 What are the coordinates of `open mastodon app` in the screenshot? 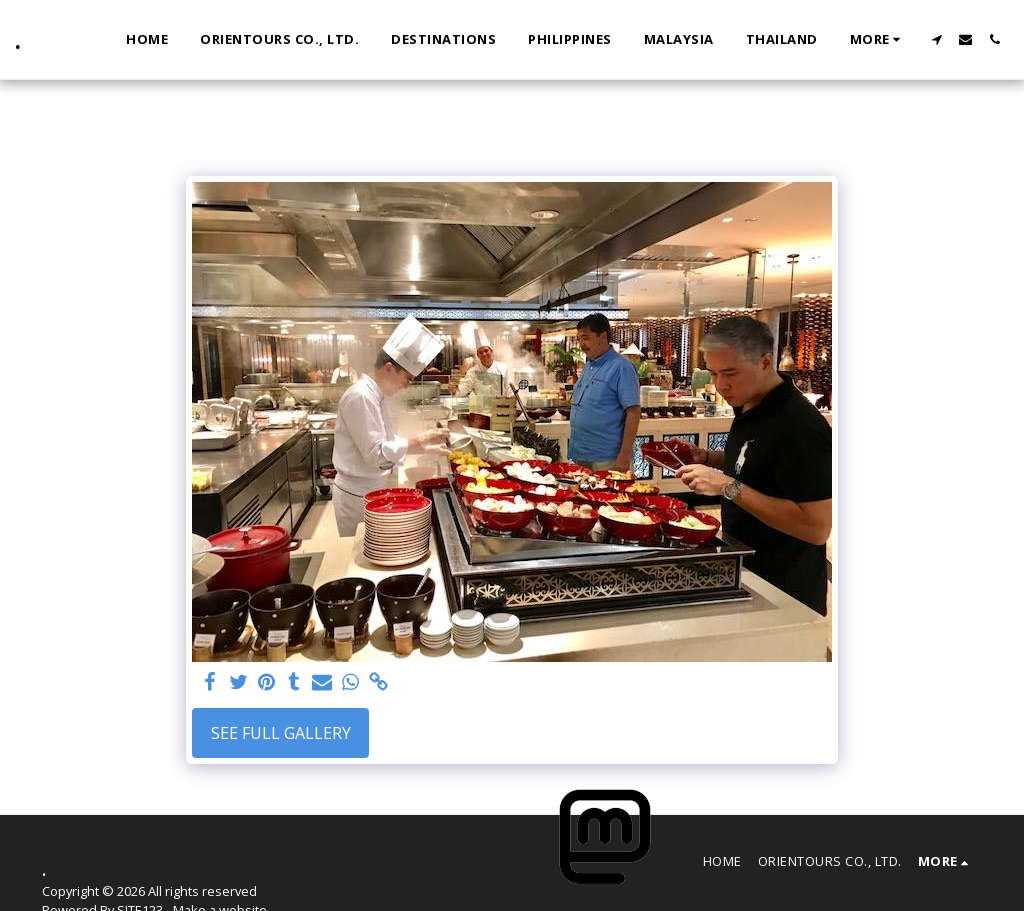 It's located at (605, 835).